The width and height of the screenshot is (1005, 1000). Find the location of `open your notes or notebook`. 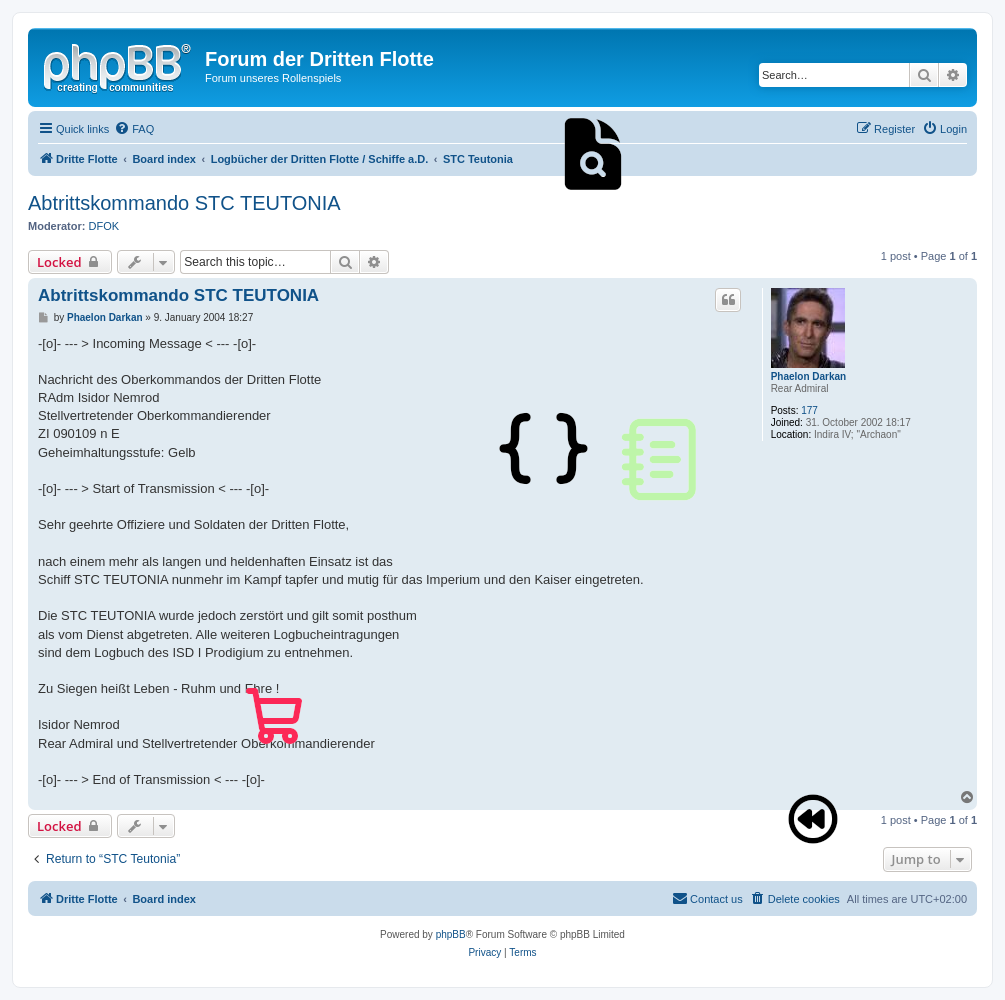

open your notes or notebook is located at coordinates (662, 459).